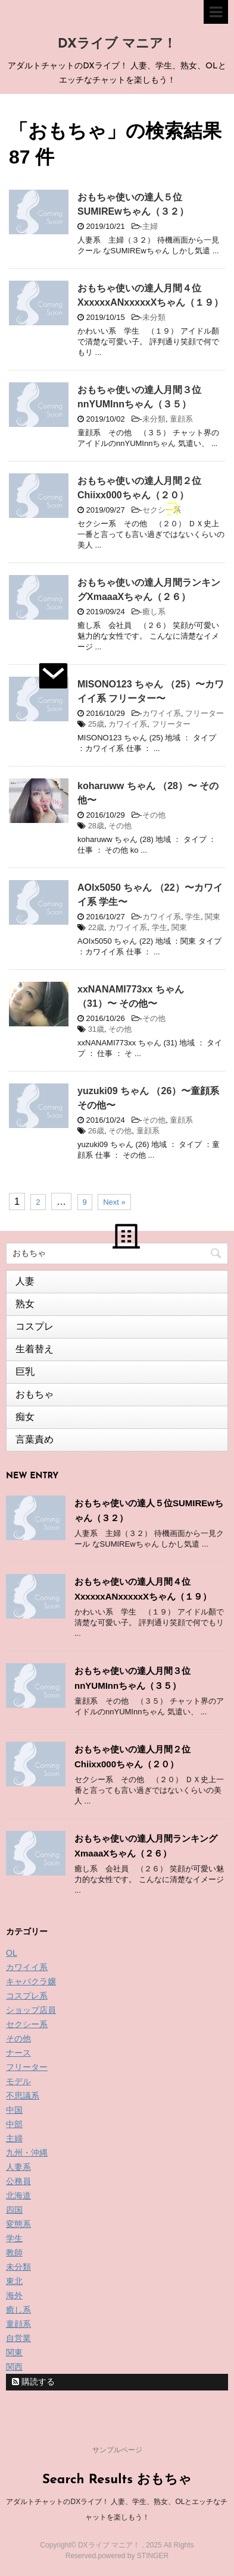 This screenshot has width=234, height=2576. Describe the element at coordinates (53, 676) in the screenshot. I see `open your email inbox` at that location.